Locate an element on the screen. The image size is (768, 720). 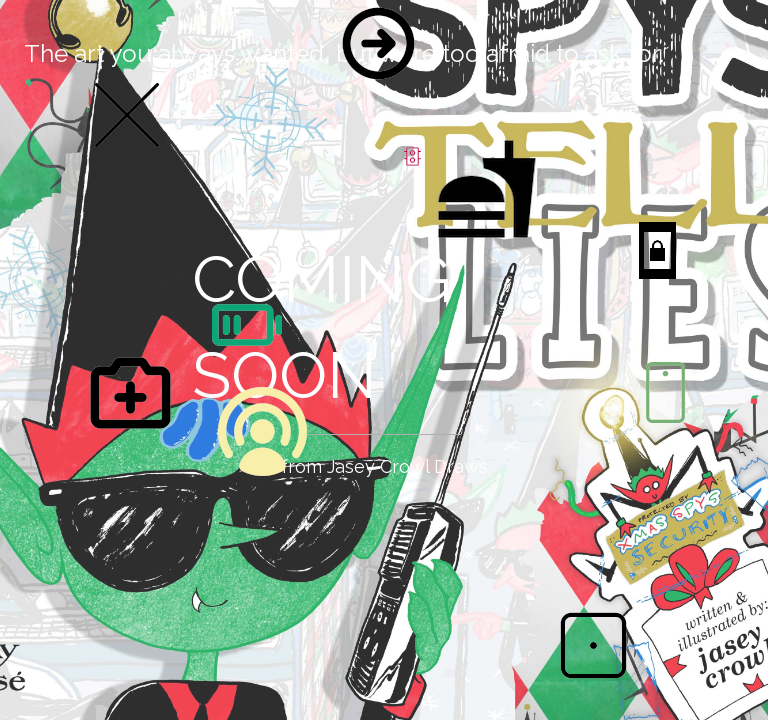
access device camera through mobile is located at coordinates (665, 392).